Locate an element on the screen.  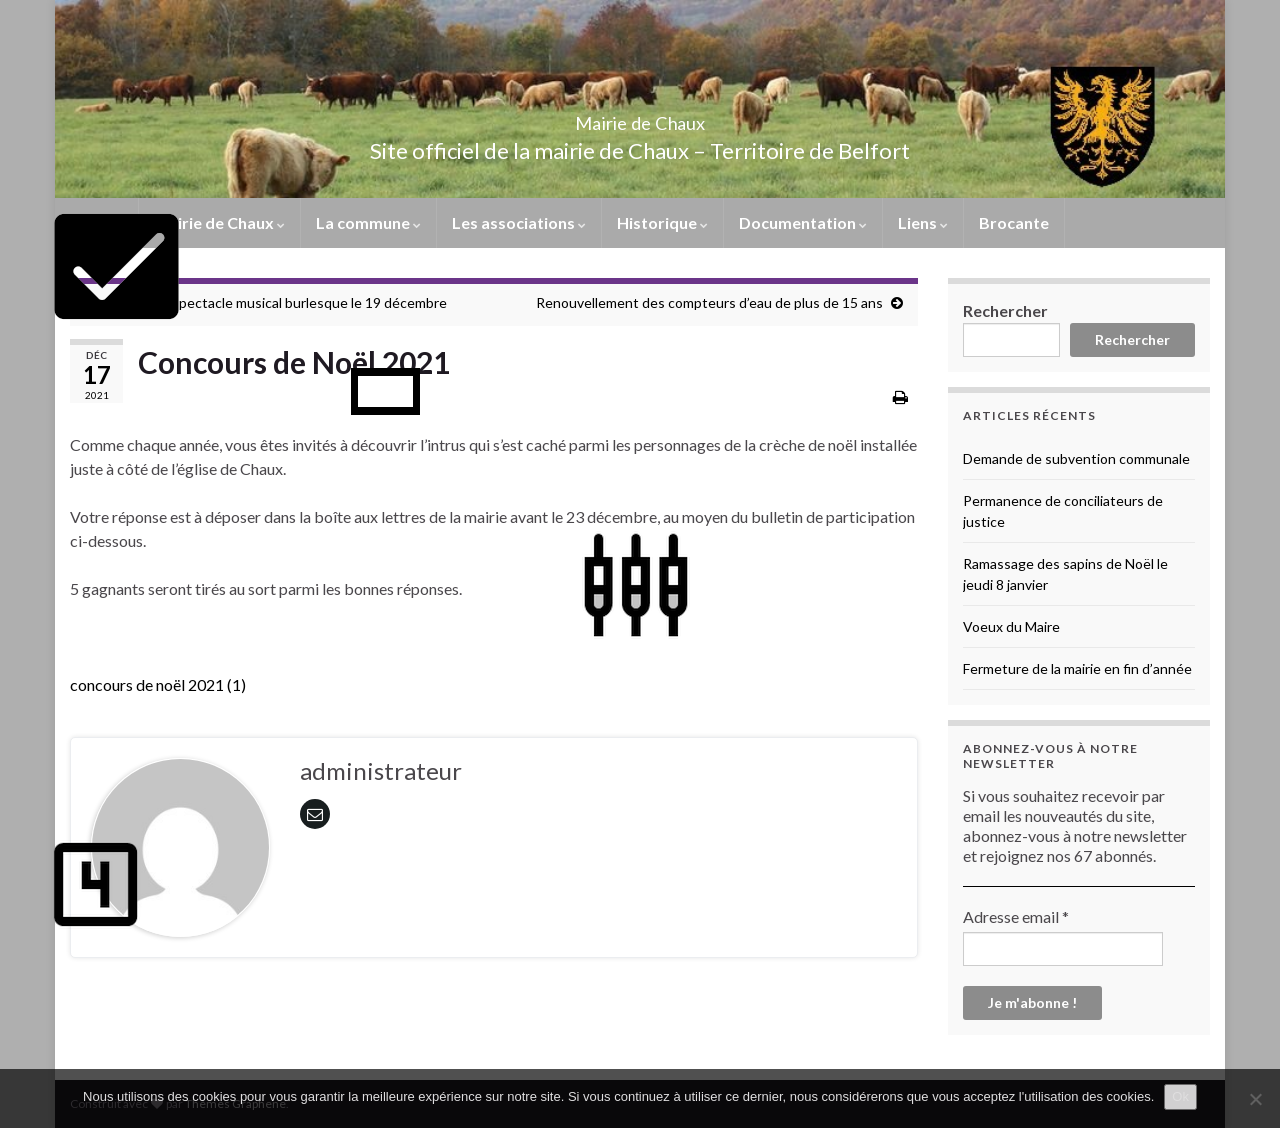
crop image to 16:9 aspect ratio is located at coordinates (385, 391).